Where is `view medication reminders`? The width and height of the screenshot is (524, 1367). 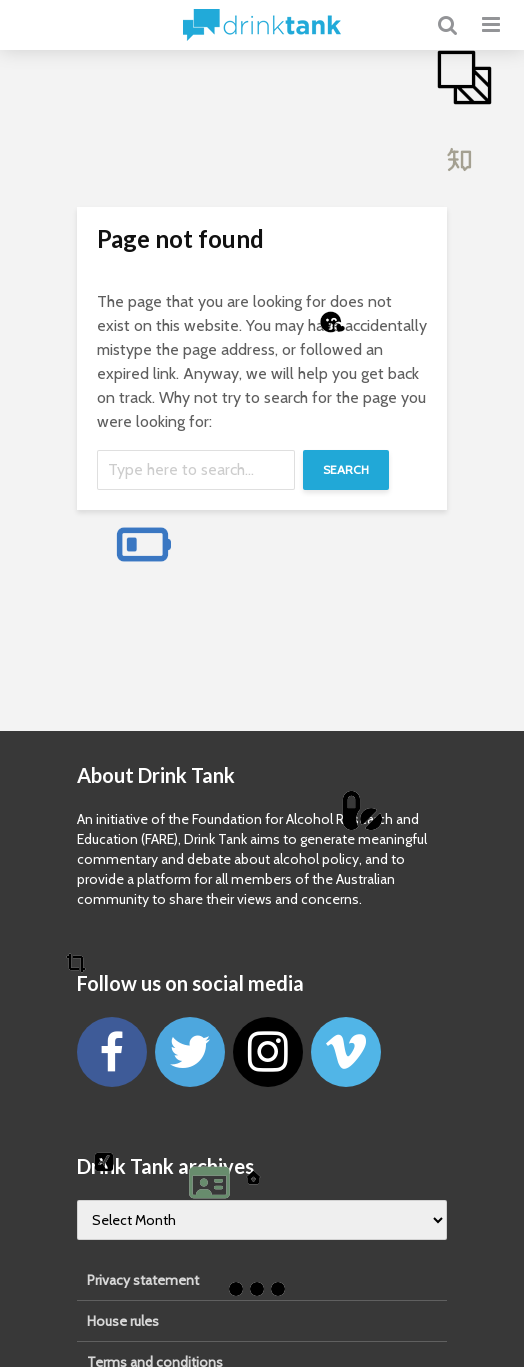 view medication reminders is located at coordinates (362, 810).